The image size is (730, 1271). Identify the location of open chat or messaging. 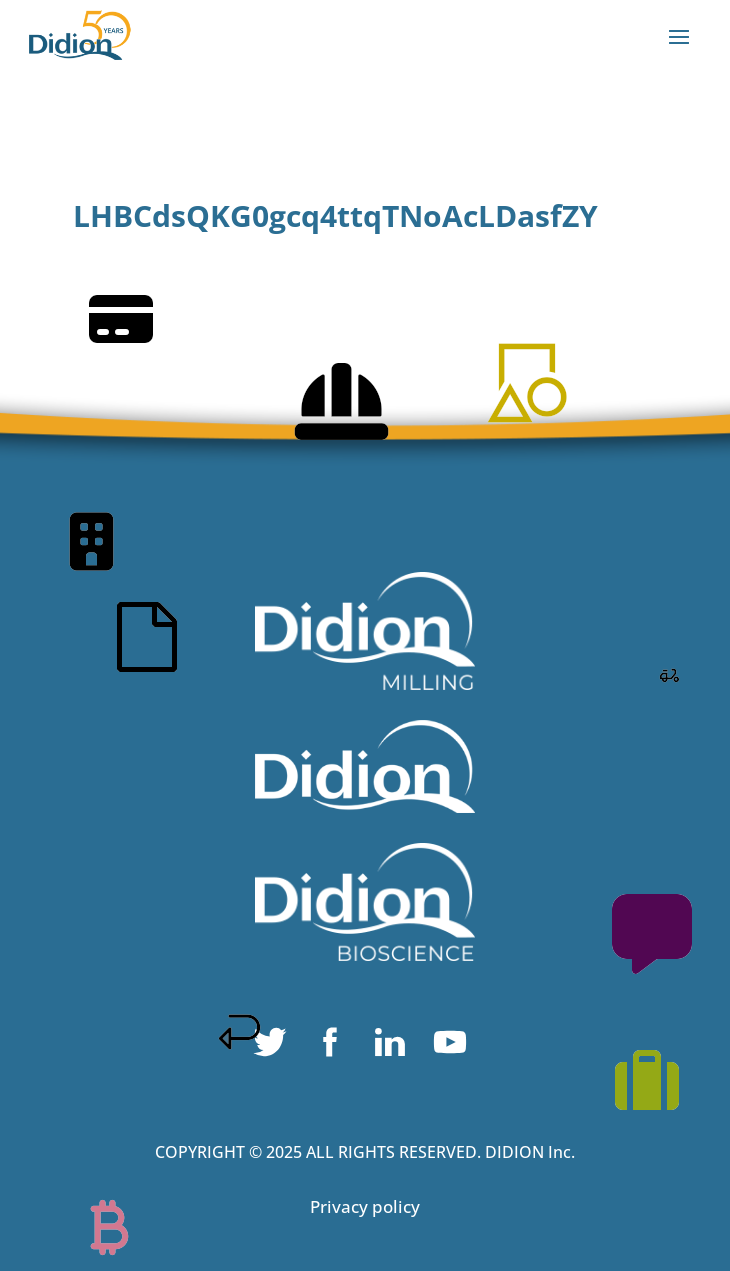
(652, 929).